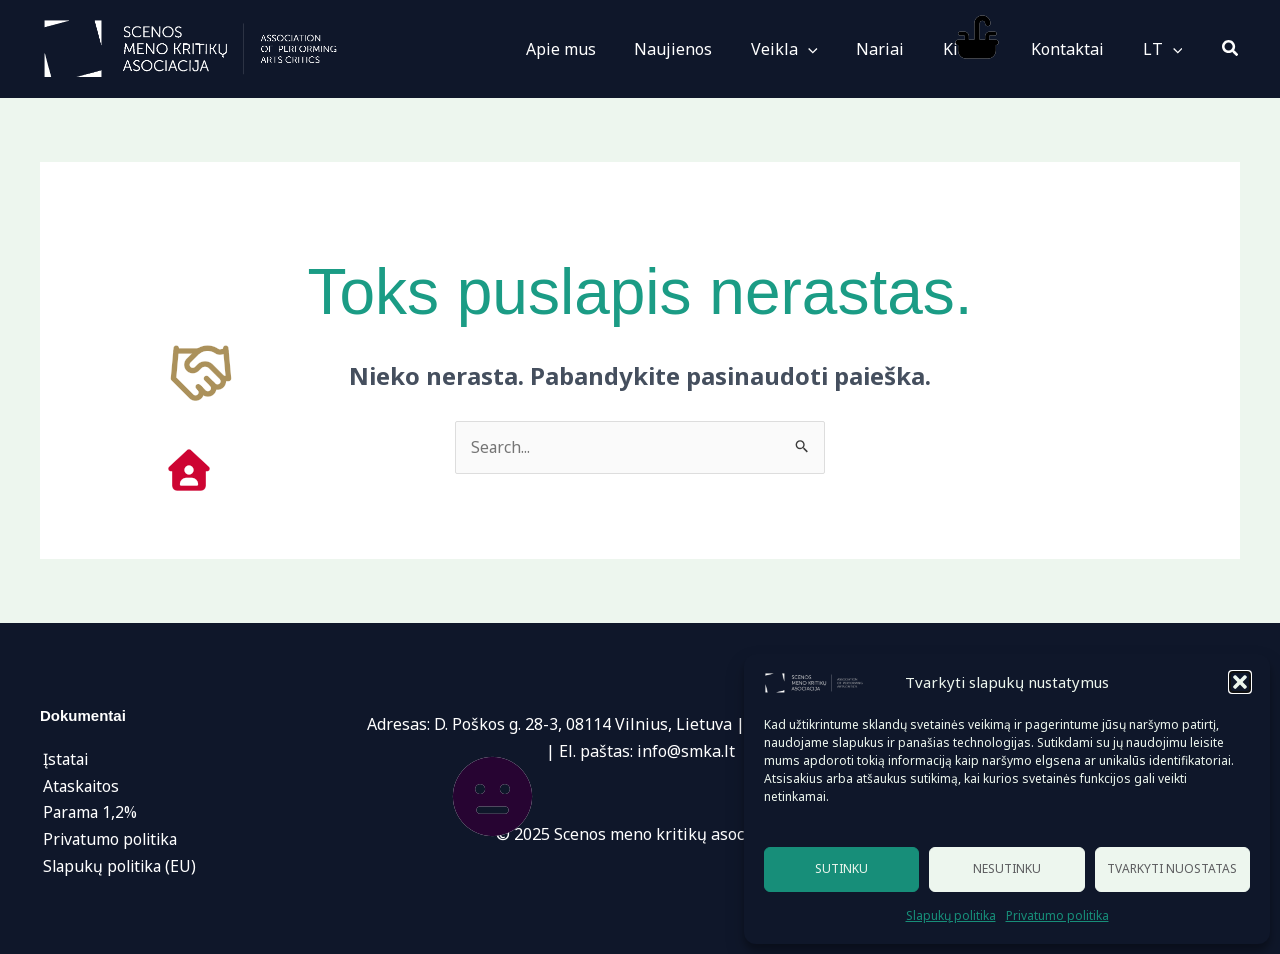 This screenshot has height=954, width=1280. Describe the element at coordinates (977, 37) in the screenshot. I see `indicates kitchen or bathroom facilities` at that location.